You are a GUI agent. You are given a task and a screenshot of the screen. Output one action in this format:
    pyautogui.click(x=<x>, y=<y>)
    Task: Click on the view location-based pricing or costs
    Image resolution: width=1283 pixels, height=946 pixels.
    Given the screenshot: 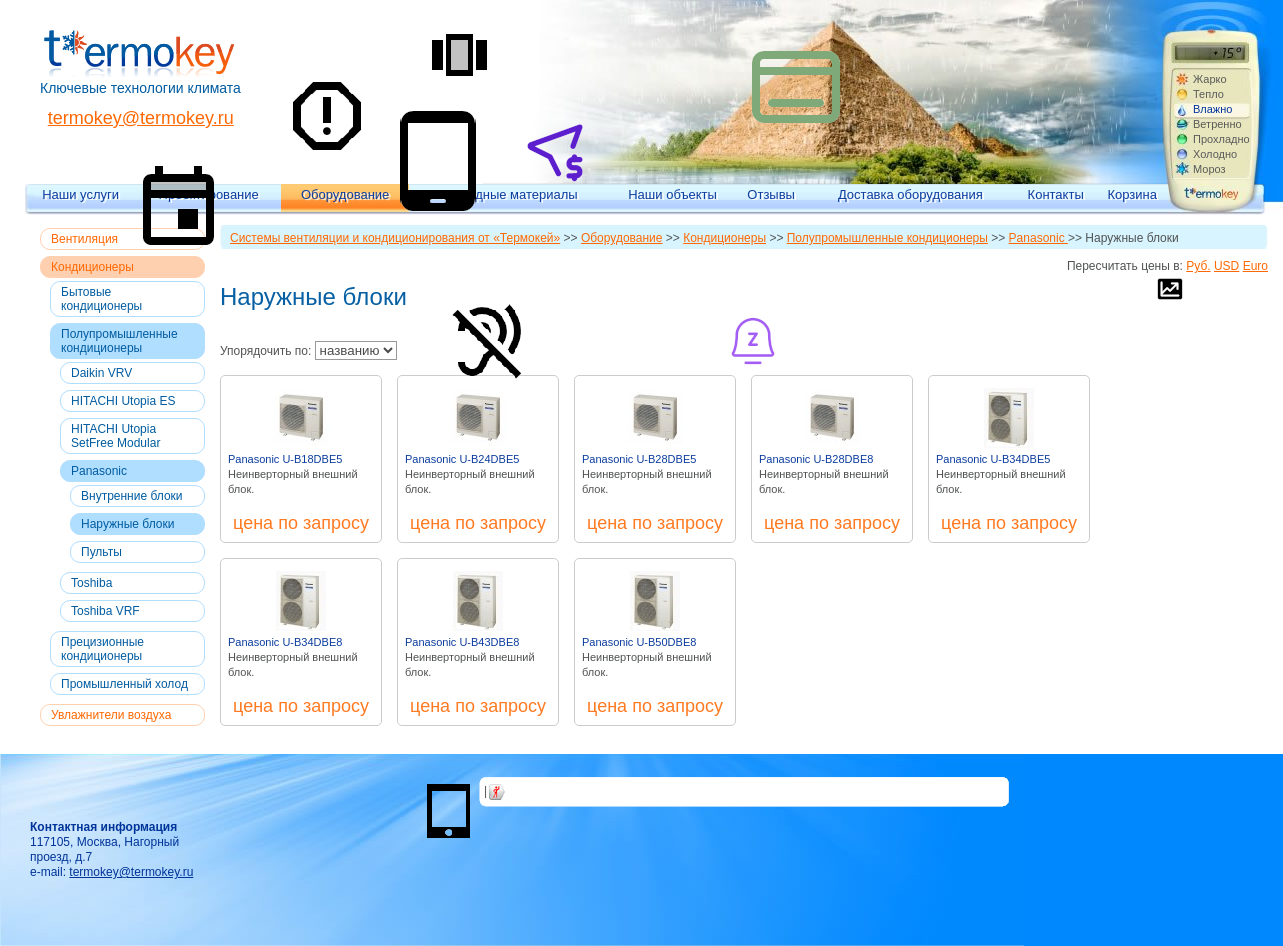 What is the action you would take?
    pyautogui.click(x=555, y=151)
    